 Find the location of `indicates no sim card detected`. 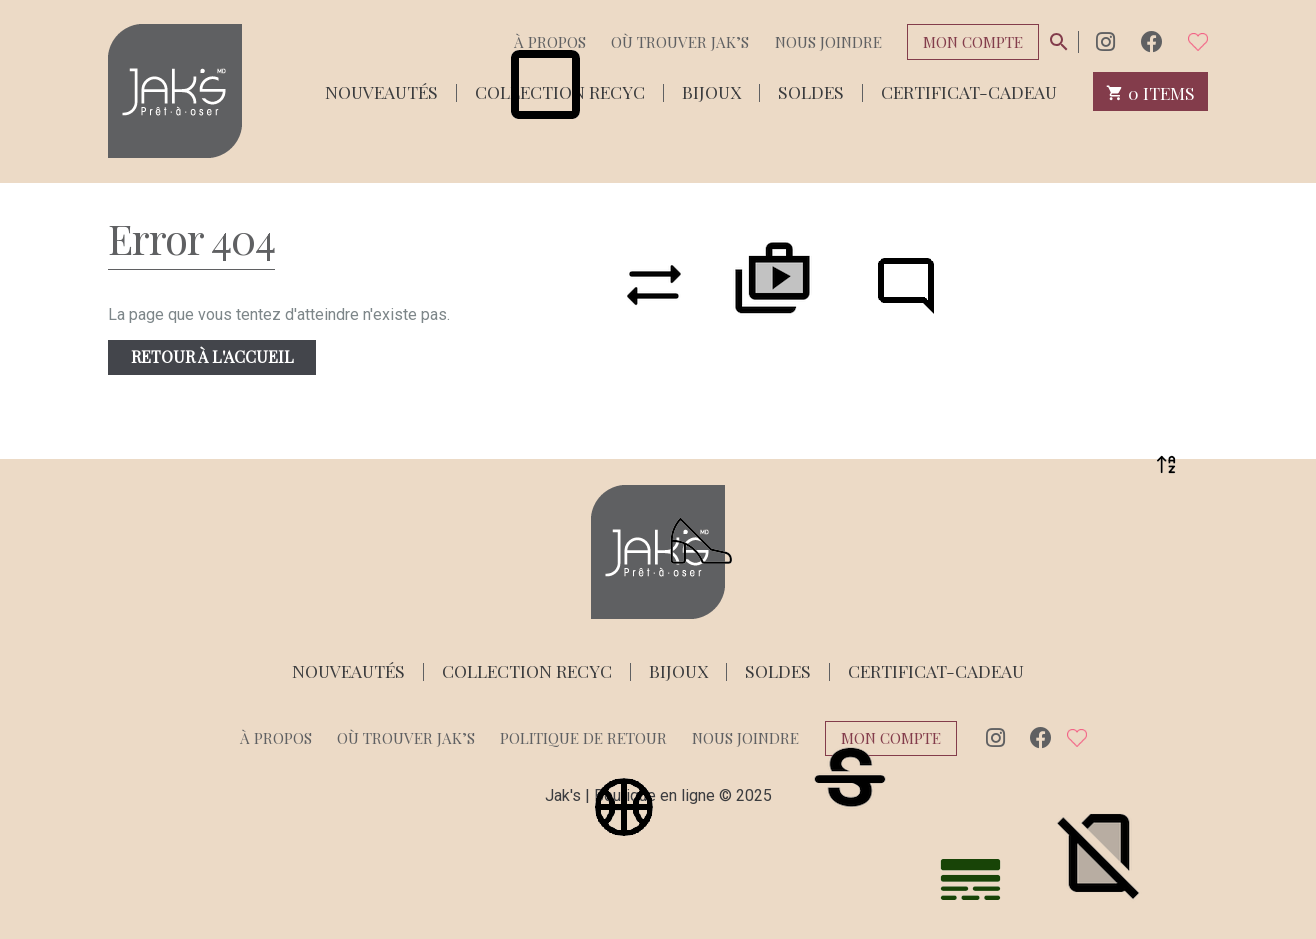

indicates no sim card detected is located at coordinates (1099, 853).